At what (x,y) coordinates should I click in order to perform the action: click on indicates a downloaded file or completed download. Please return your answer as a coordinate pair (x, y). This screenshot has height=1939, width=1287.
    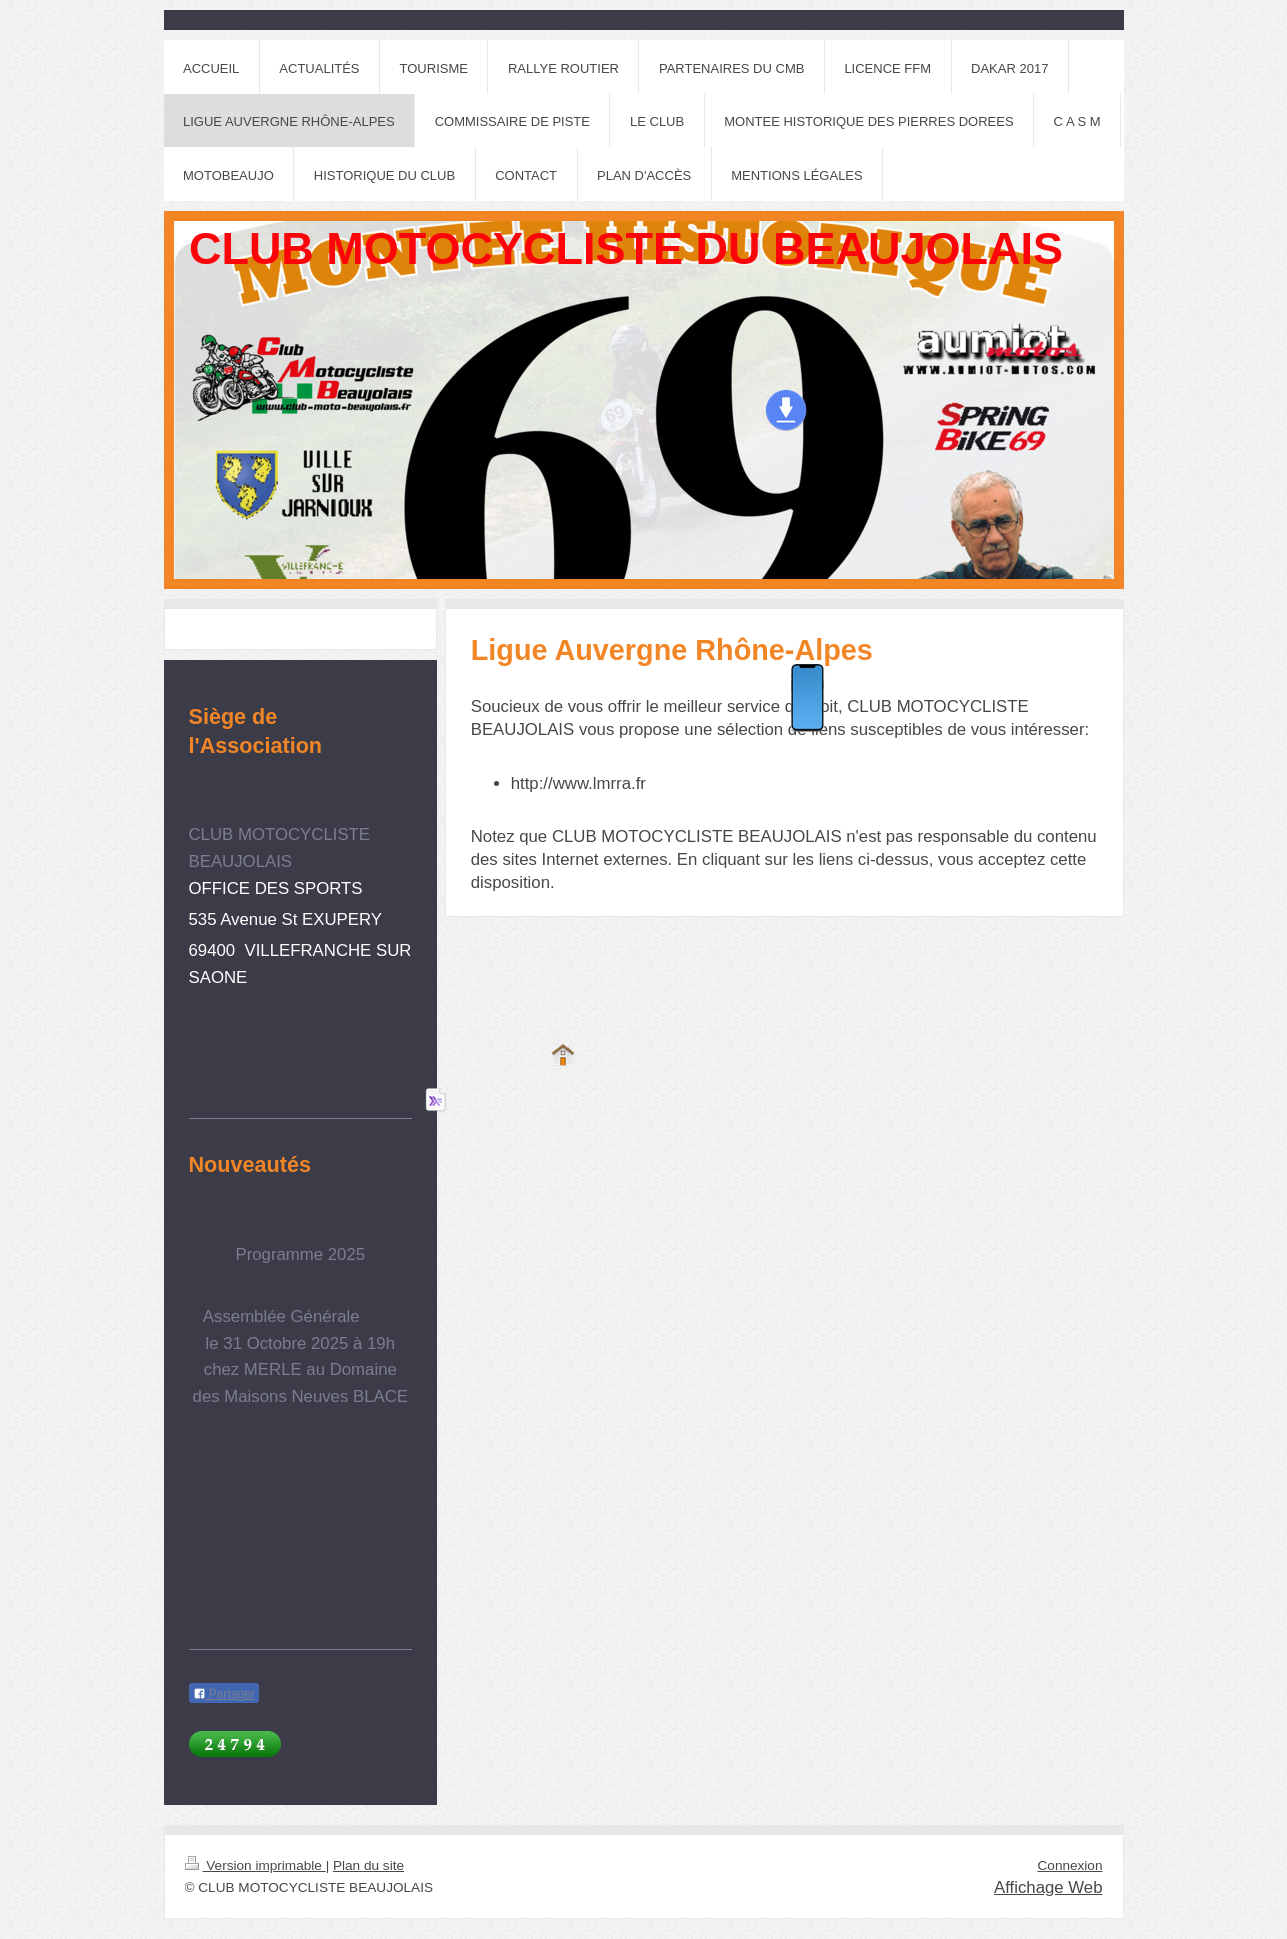
    Looking at the image, I should click on (786, 410).